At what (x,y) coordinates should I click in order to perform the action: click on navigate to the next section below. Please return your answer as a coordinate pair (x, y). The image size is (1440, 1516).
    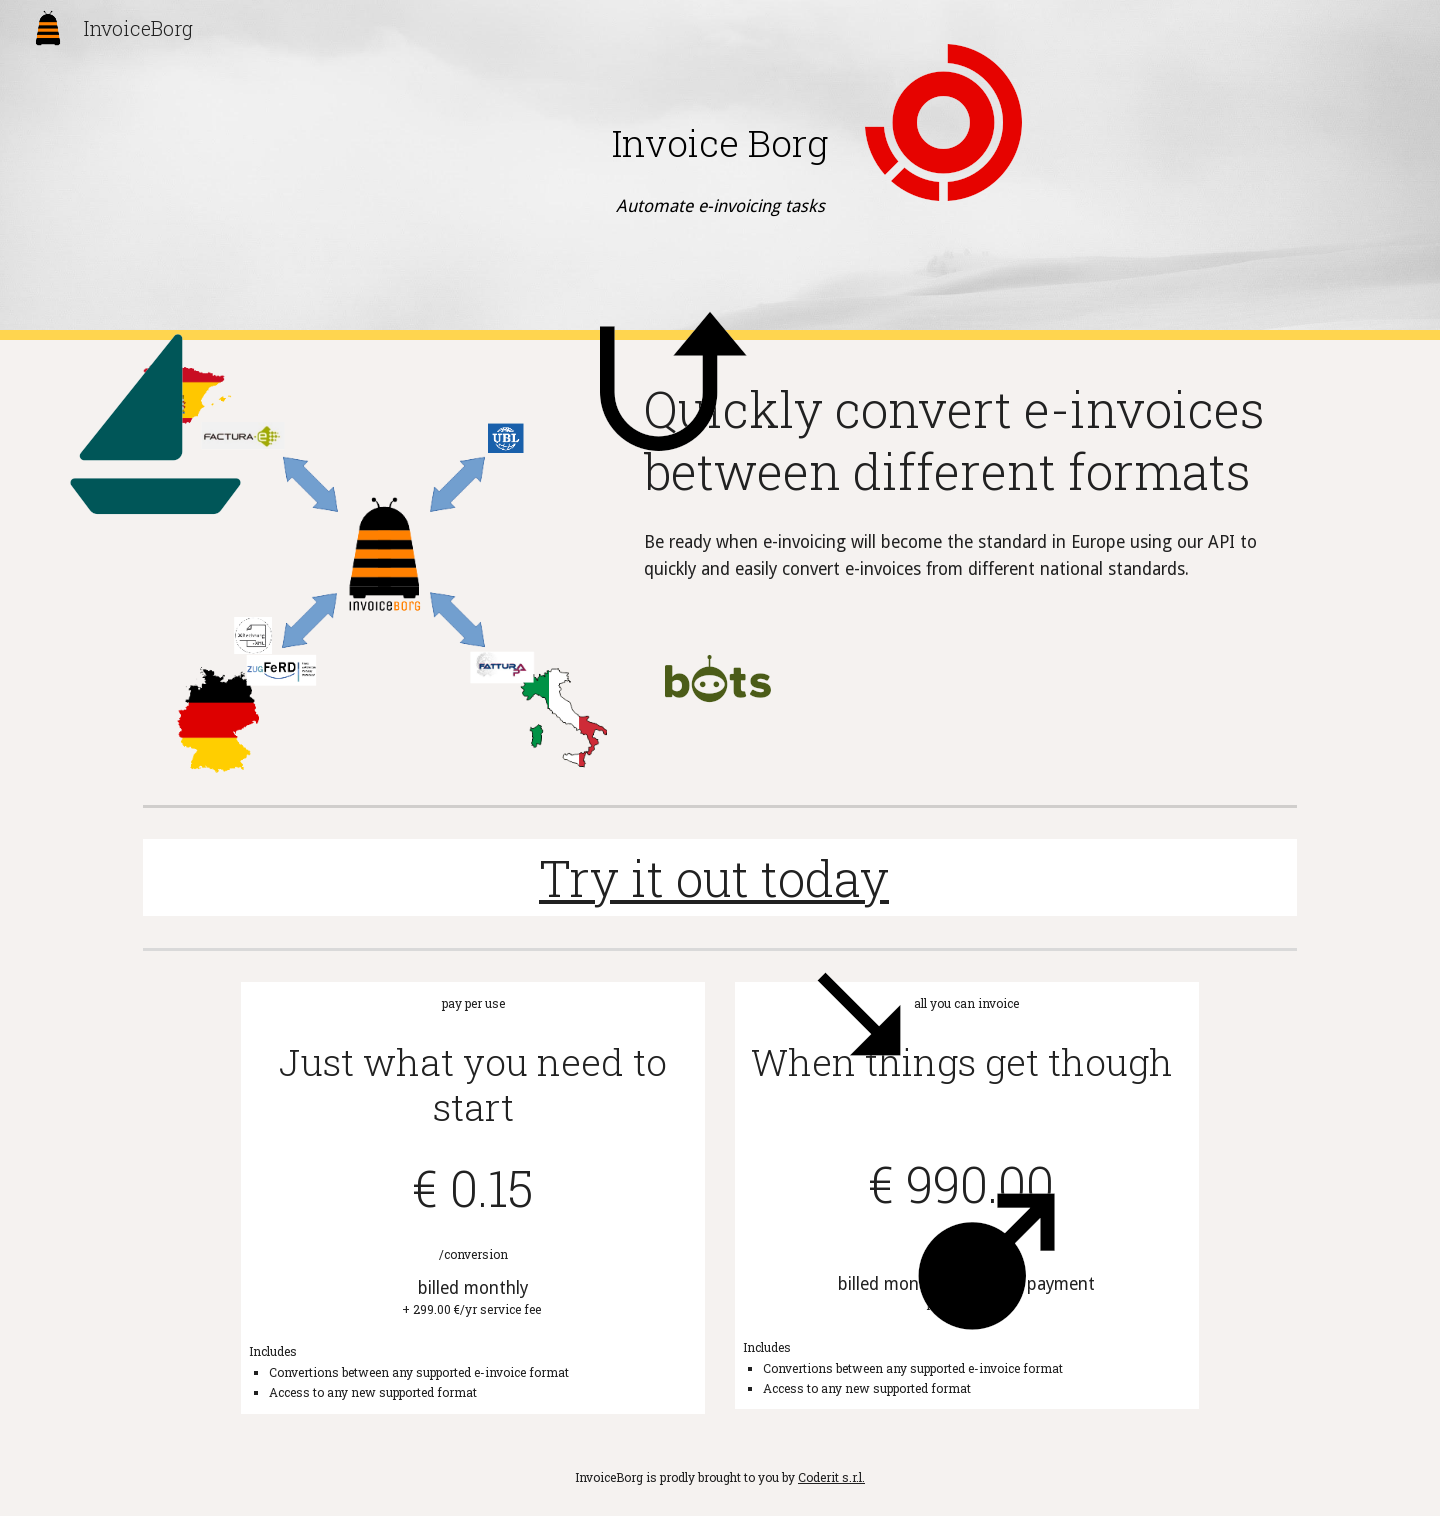
    Looking at the image, I should click on (861, 1016).